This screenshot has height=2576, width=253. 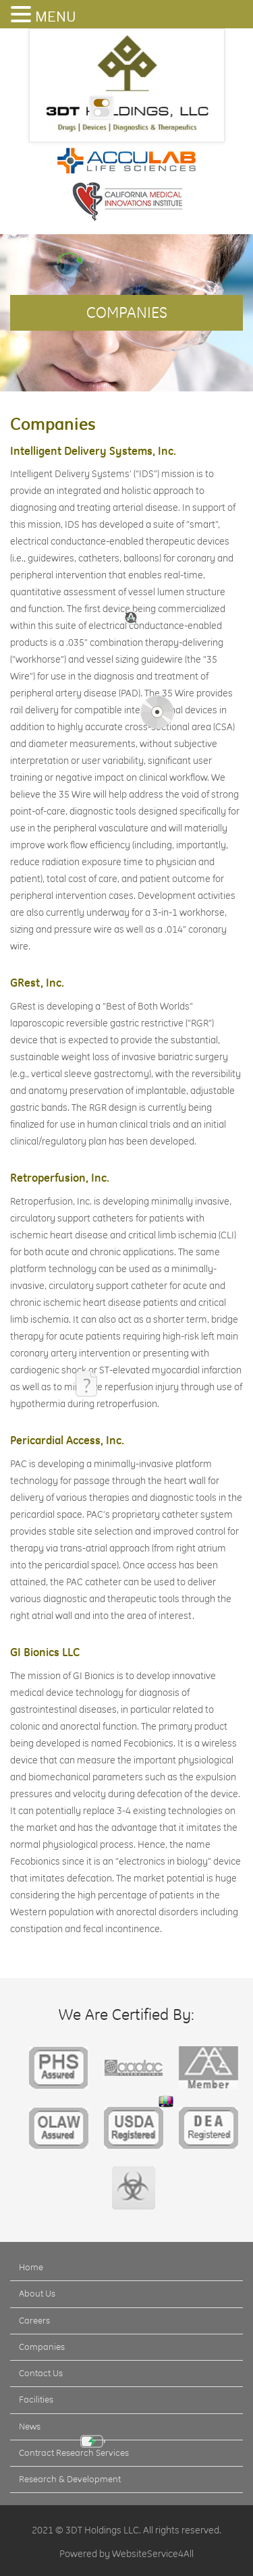 I want to click on battery at 50% and currently charging, so click(x=92, y=2441).